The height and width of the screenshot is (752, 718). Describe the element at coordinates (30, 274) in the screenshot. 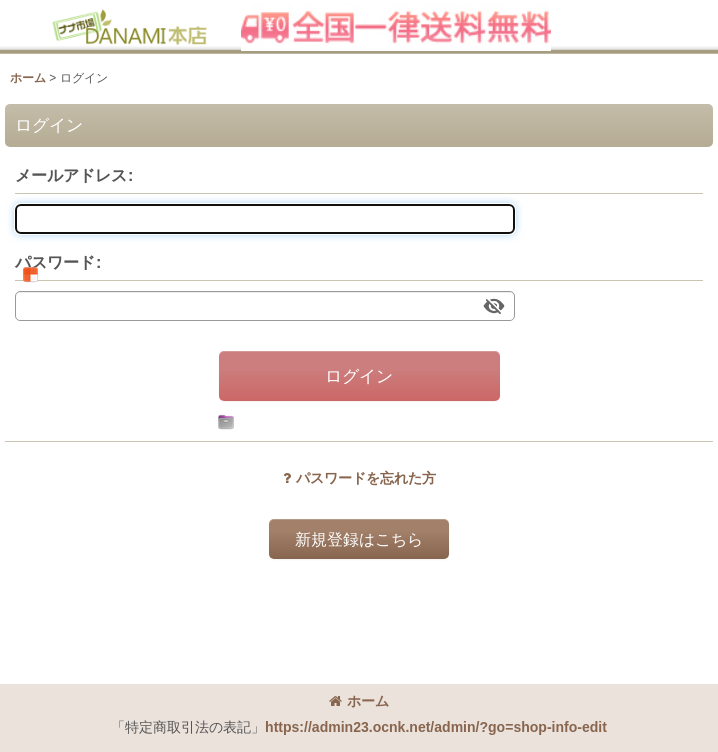

I see `switch to the bottom-right workspace` at that location.